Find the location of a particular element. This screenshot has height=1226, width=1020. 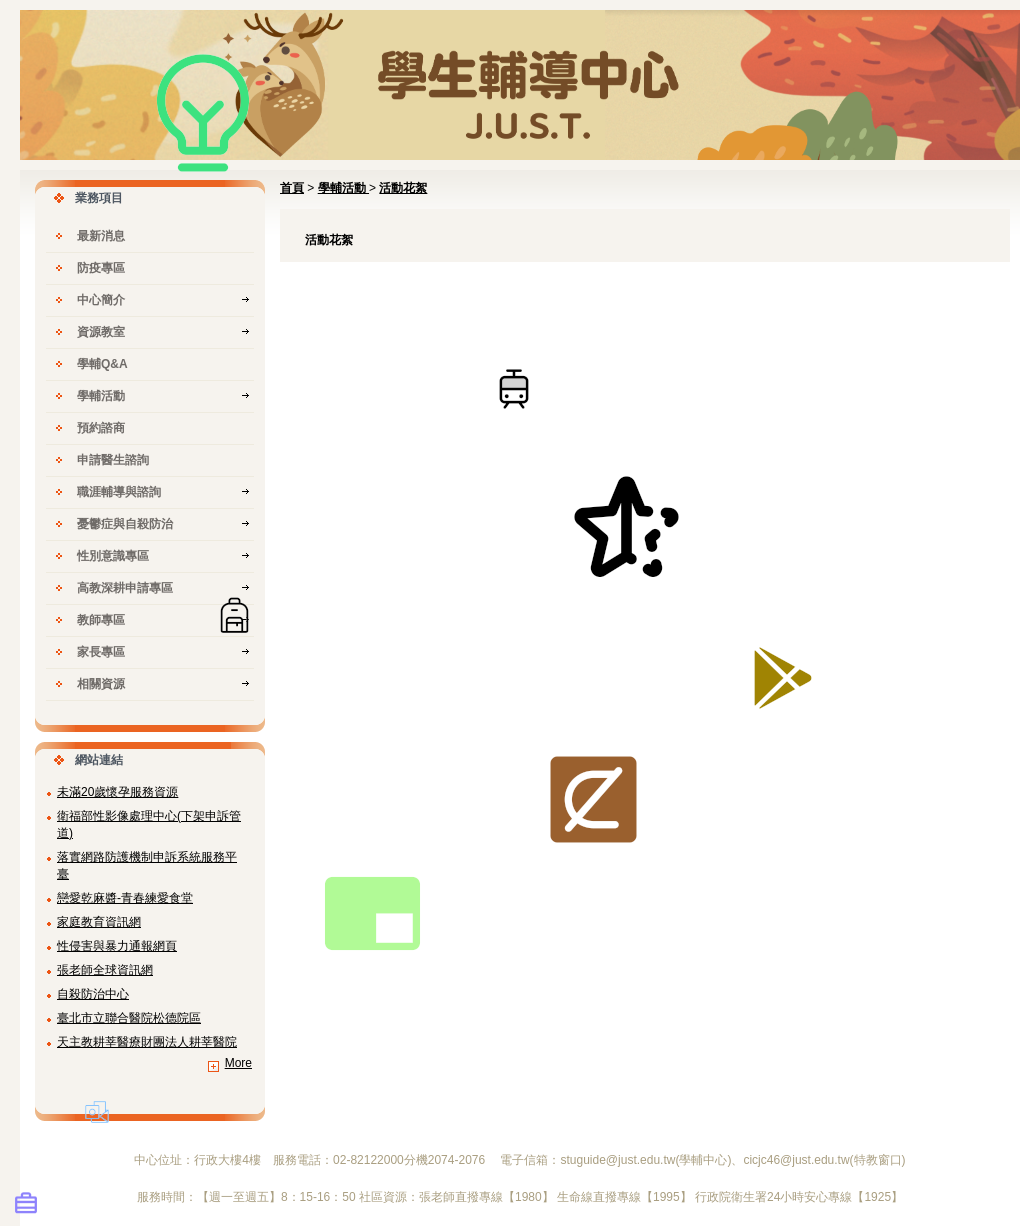

enable picture-in-picture mode is located at coordinates (372, 913).